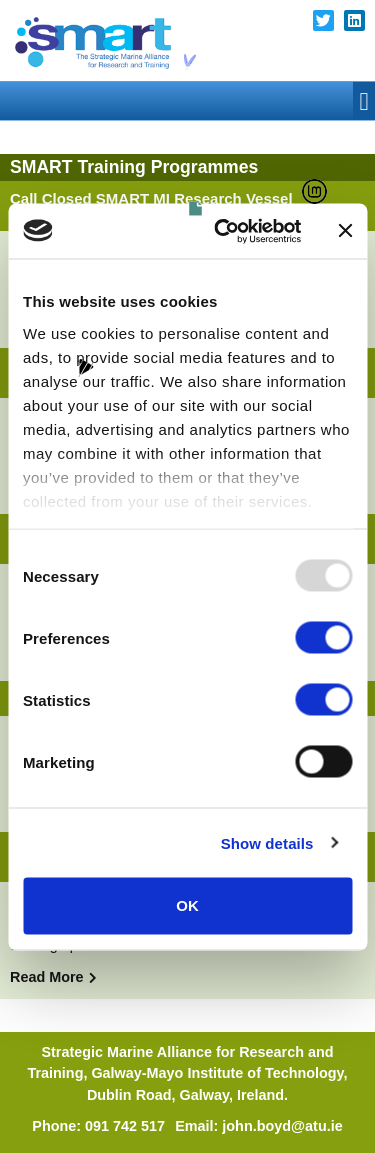  I want to click on open the trillertv streaming app, so click(86, 367).